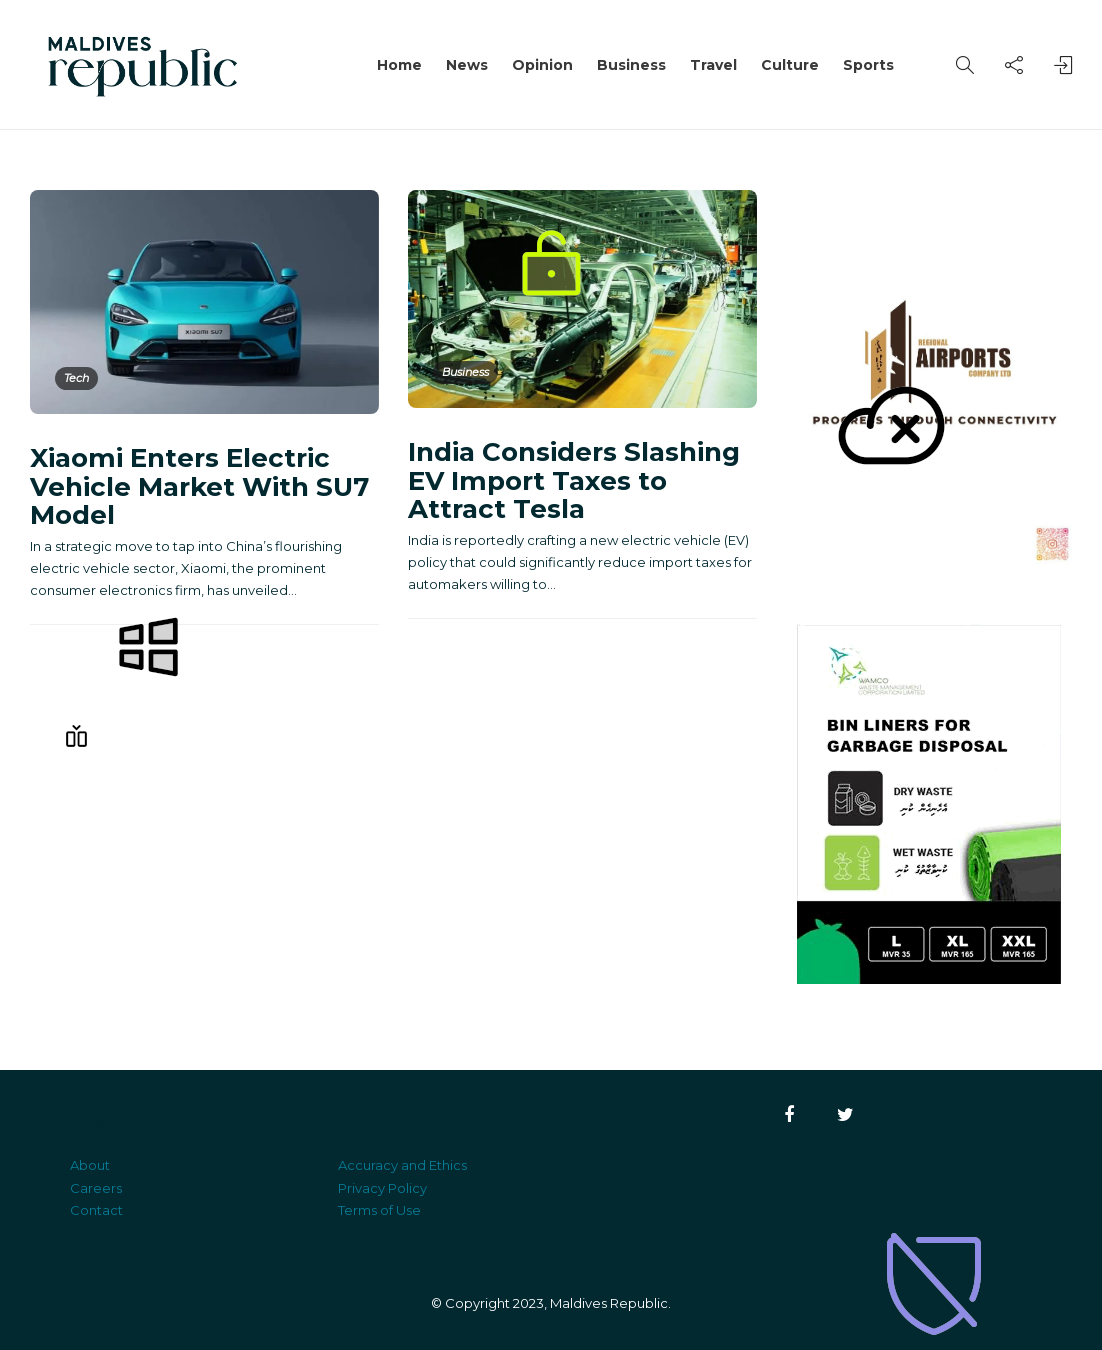 The height and width of the screenshot is (1350, 1102). I want to click on indicates disabled or inactive protection, so click(934, 1280).